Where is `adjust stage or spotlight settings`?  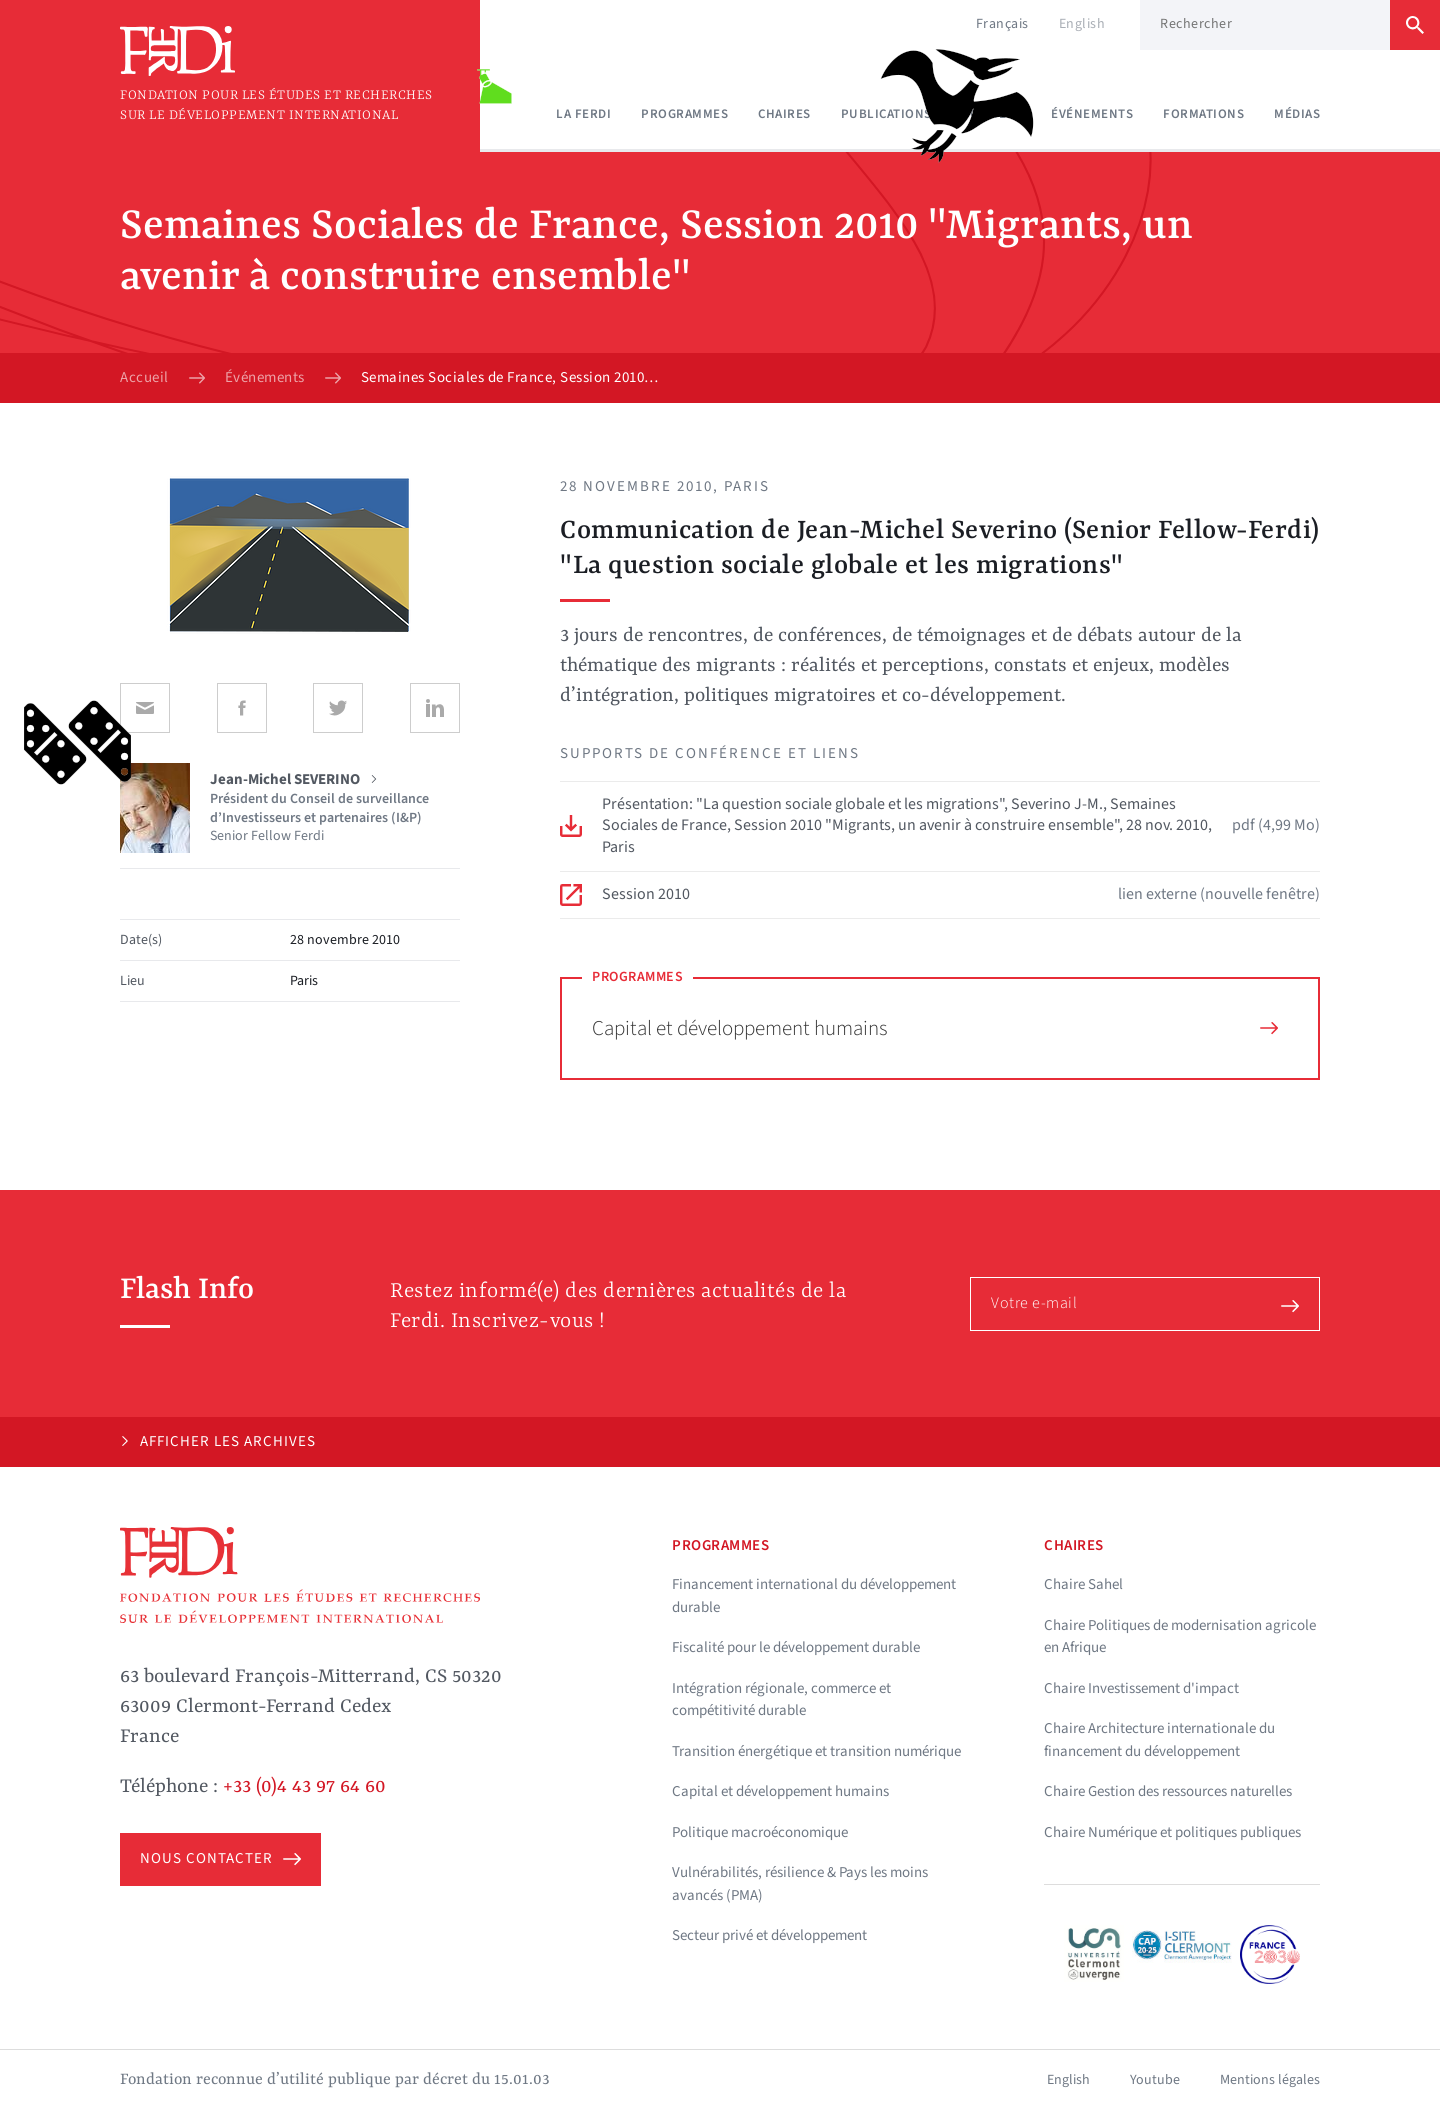
adjust stage or spotlight settings is located at coordinates (494, 86).